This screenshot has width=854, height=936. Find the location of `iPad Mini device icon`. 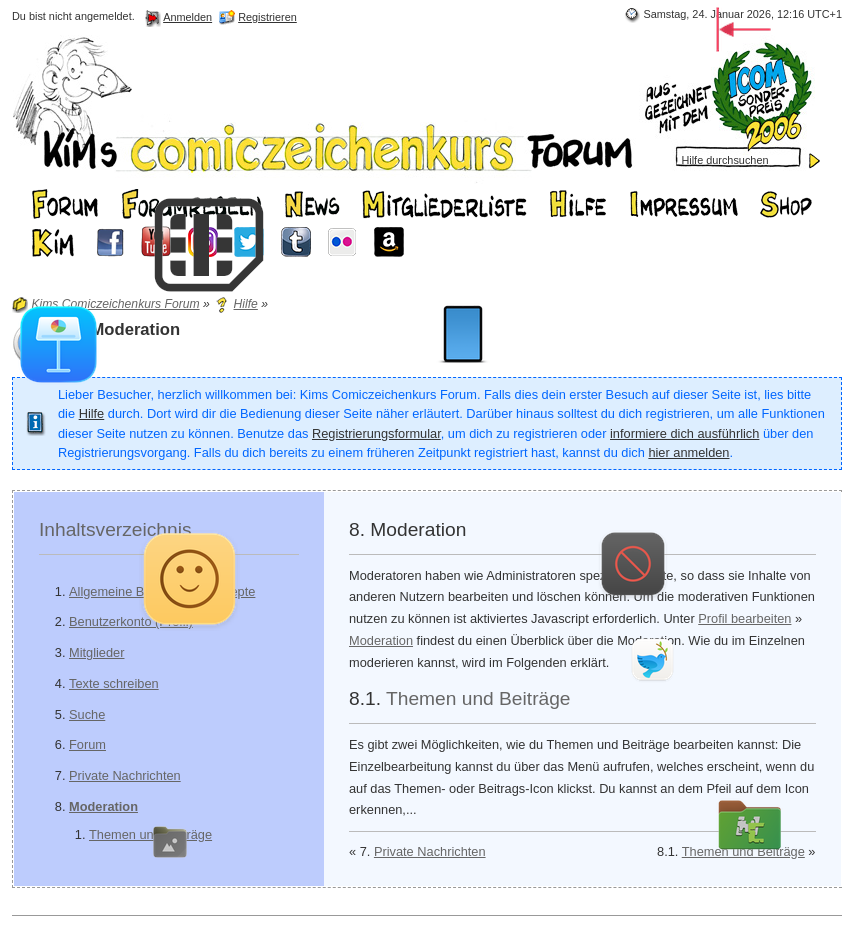

iPad Mini device icon is located at coordinates (463, 328).